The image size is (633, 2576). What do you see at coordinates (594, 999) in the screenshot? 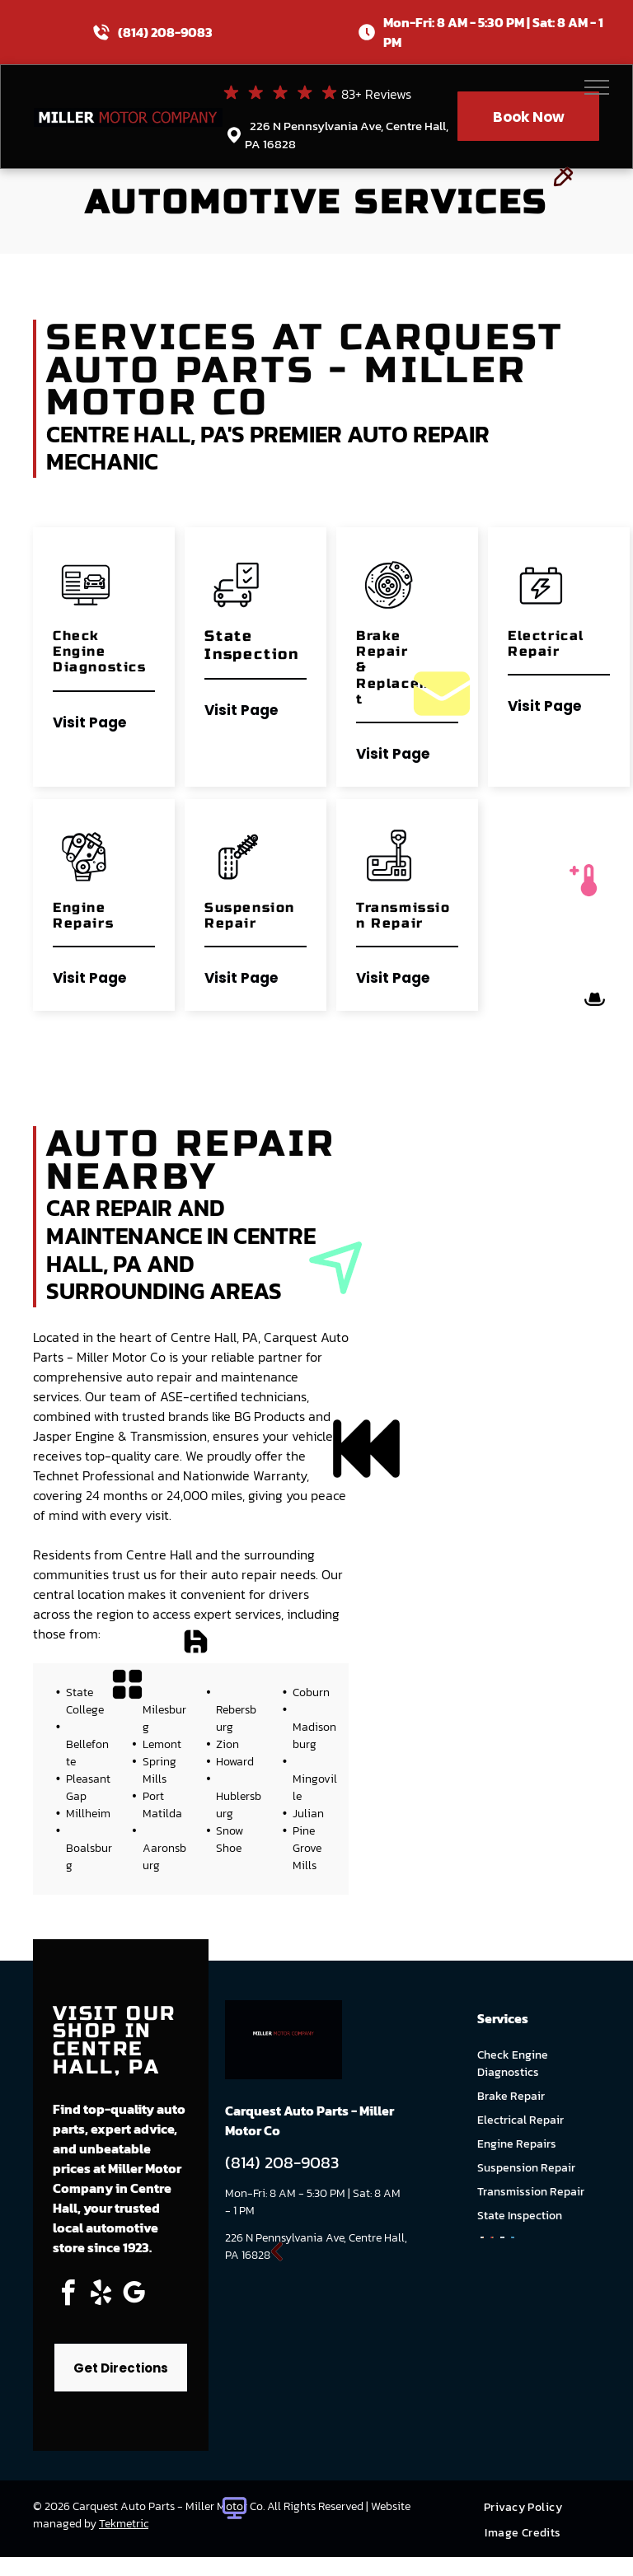
I see `select western or country theme` at bounding box center [594, 999].